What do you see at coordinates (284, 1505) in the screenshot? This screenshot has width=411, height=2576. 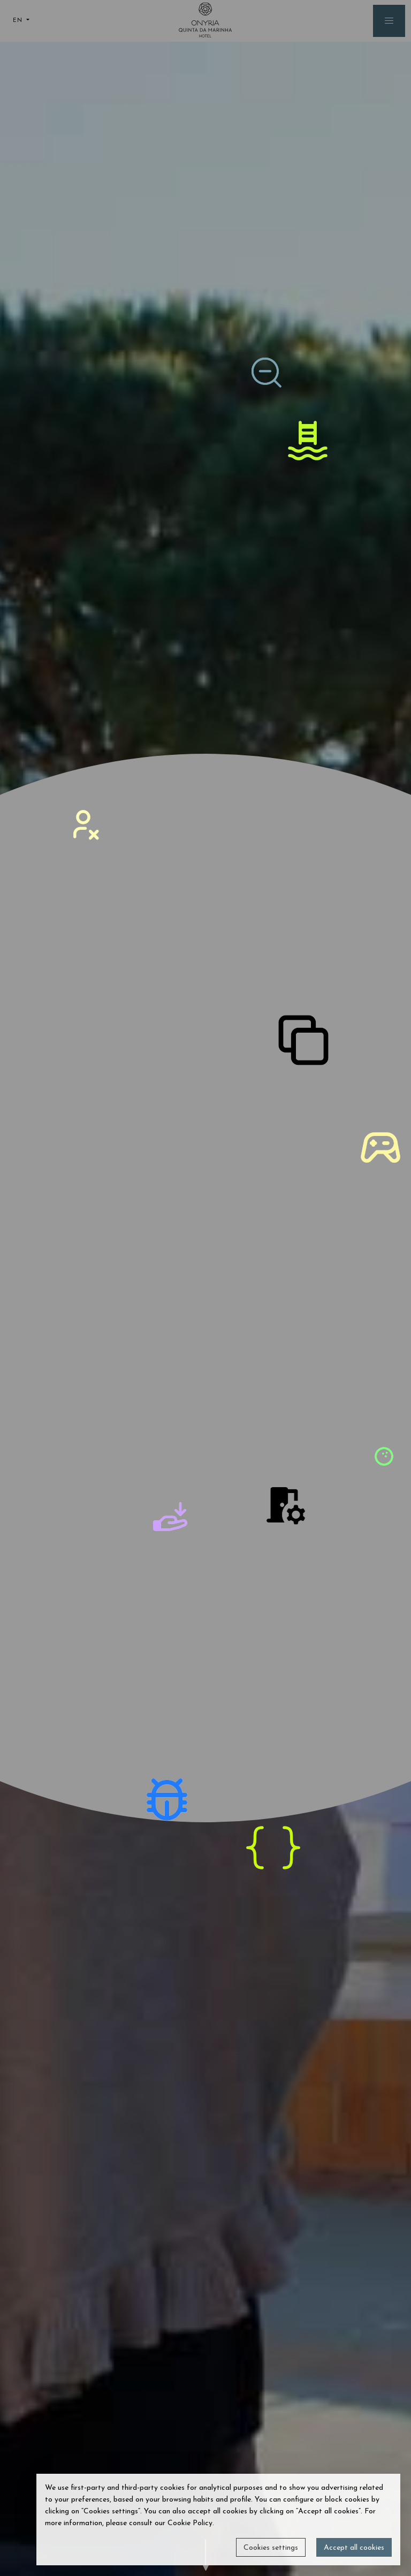 I see `adjust room or space settings` at bounding box center [284, 1505].